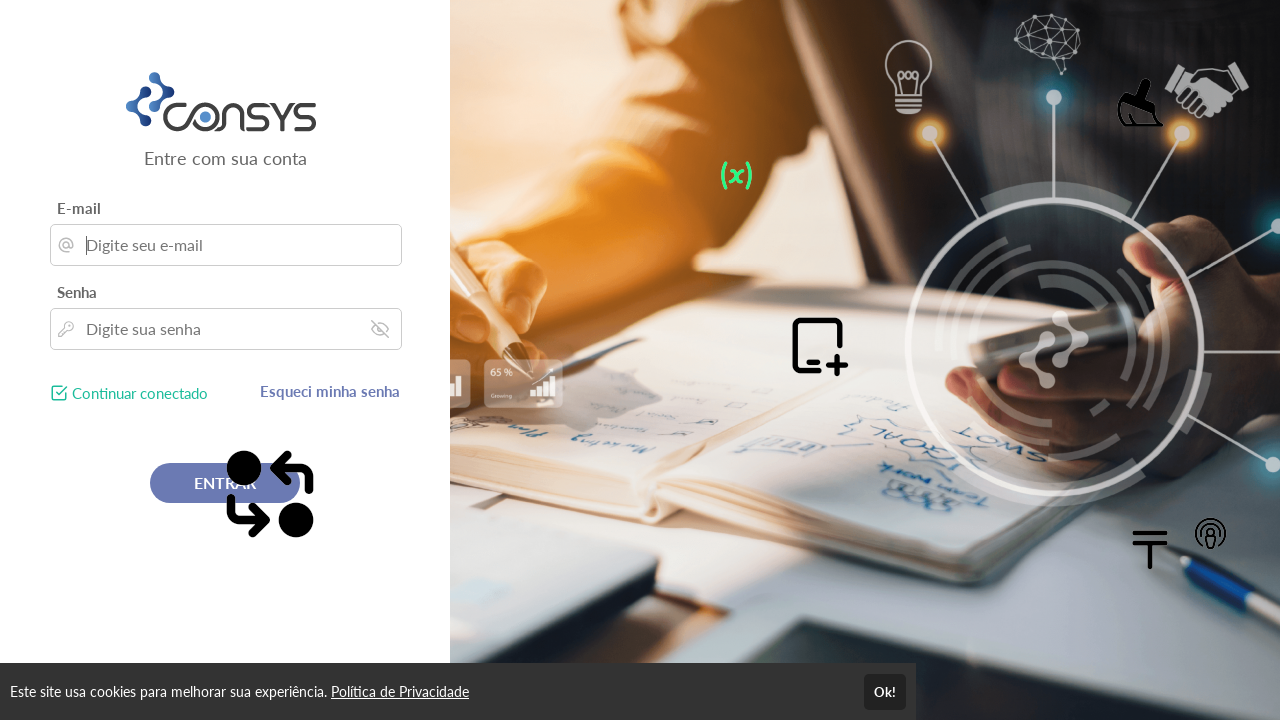 The width and height of the screenshot is (1280, 720). What do you see at coordinates (817, 345) in the screenshot?
I see `add a new iPad device` at bounding box center [817, 345].